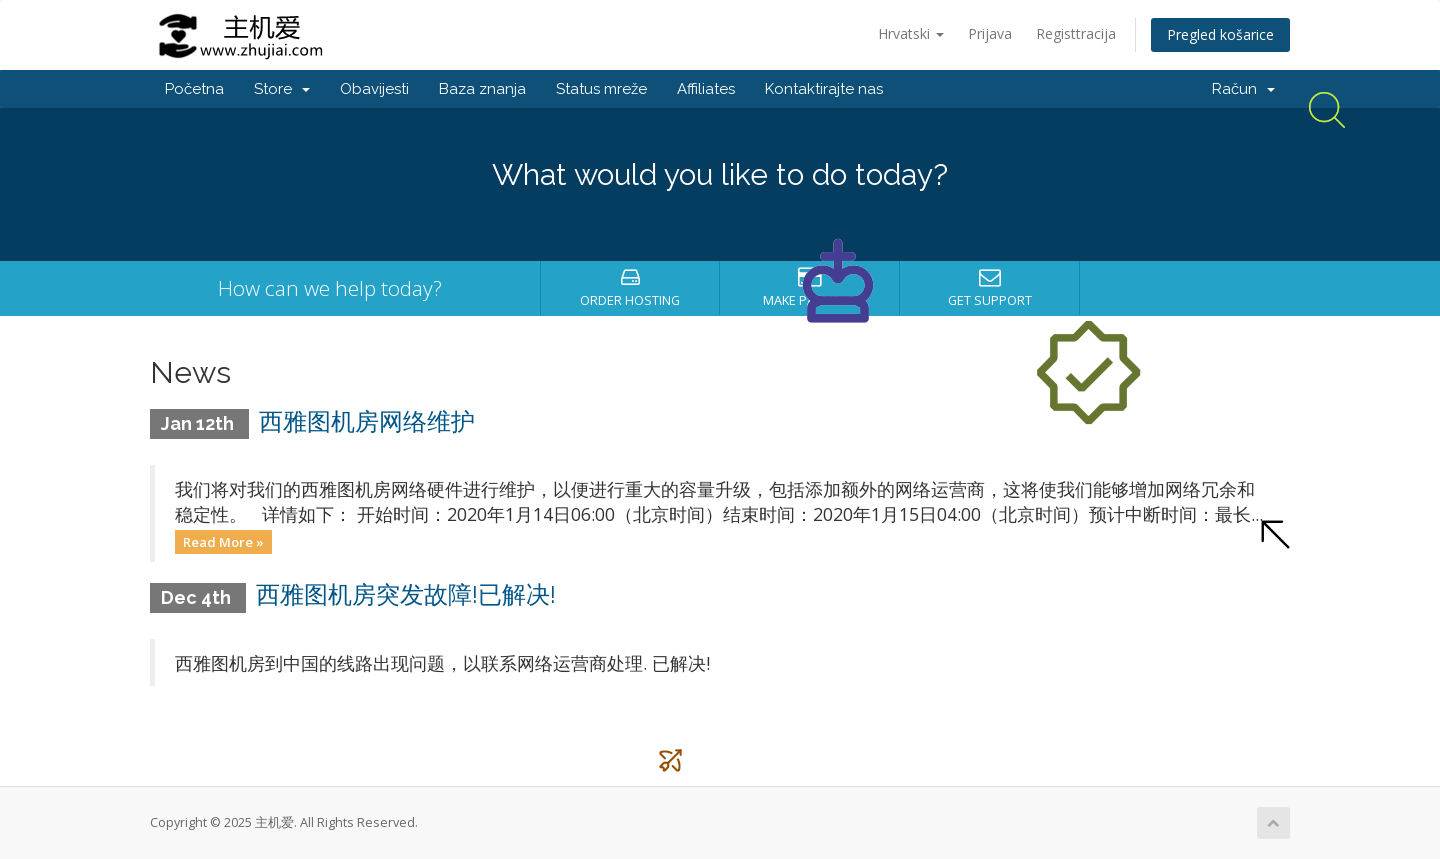 The image size is (1440, 859). Describe the element at coordinates (1327, 110) in the screenshot. I see `search for content or items` at that location.